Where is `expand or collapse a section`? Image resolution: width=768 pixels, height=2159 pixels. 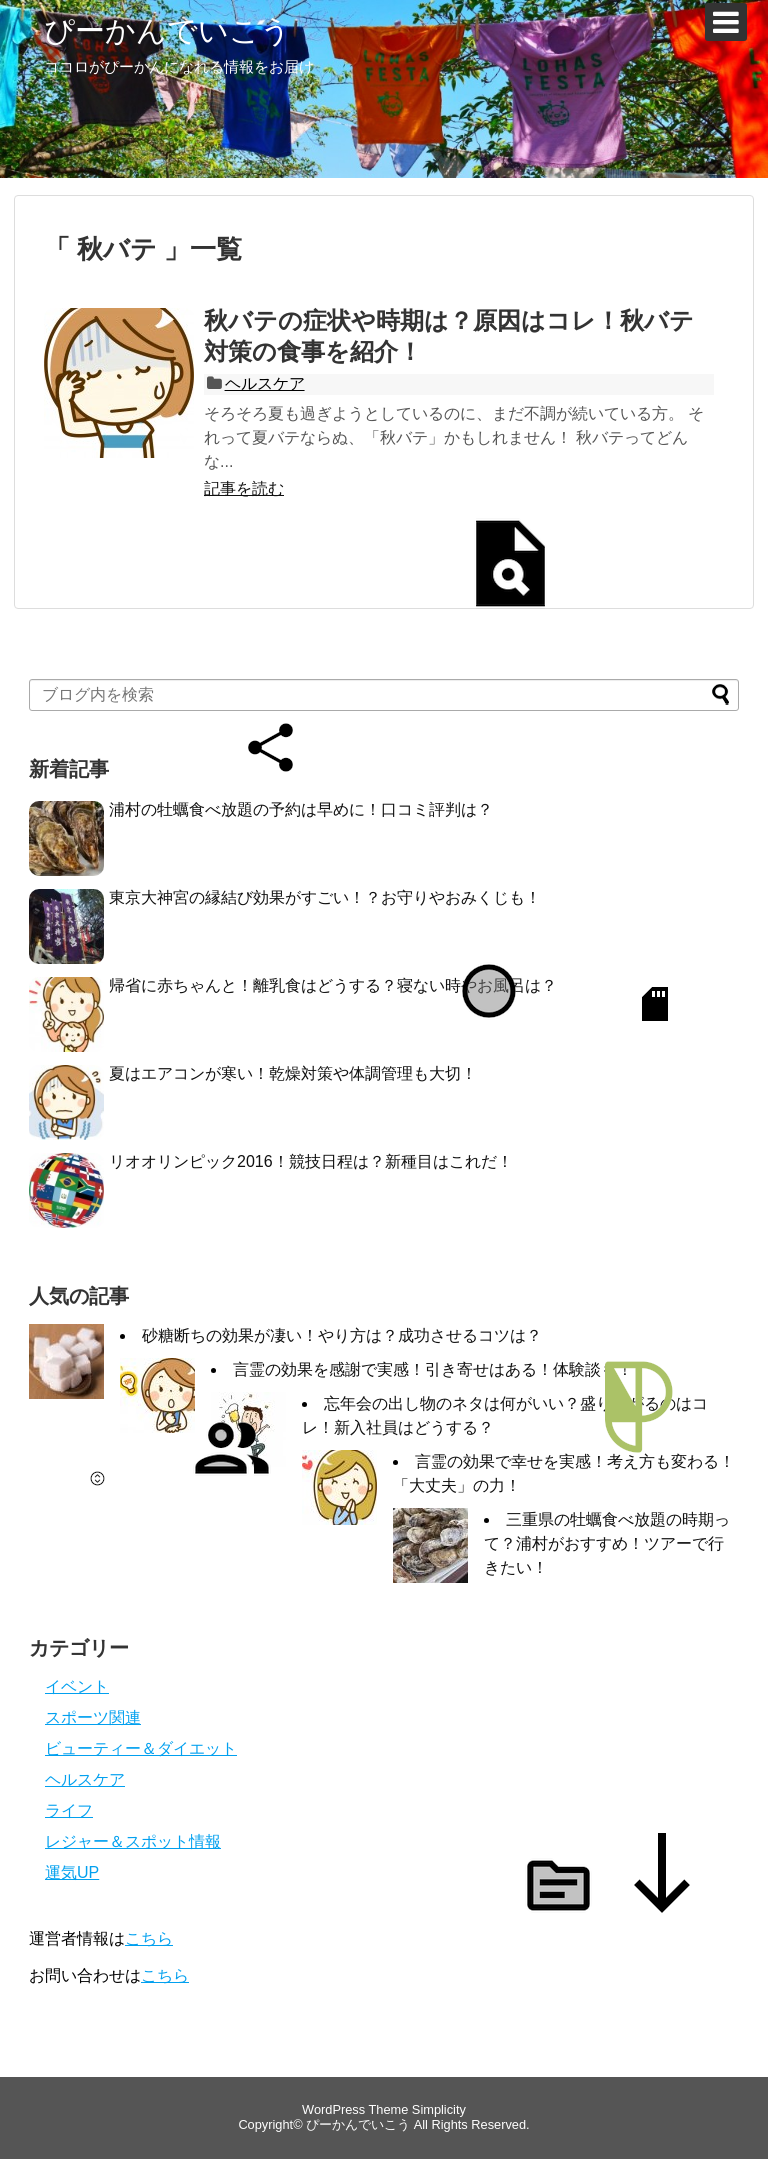 expand or collapse a section is located at coordinates (97, 1478).